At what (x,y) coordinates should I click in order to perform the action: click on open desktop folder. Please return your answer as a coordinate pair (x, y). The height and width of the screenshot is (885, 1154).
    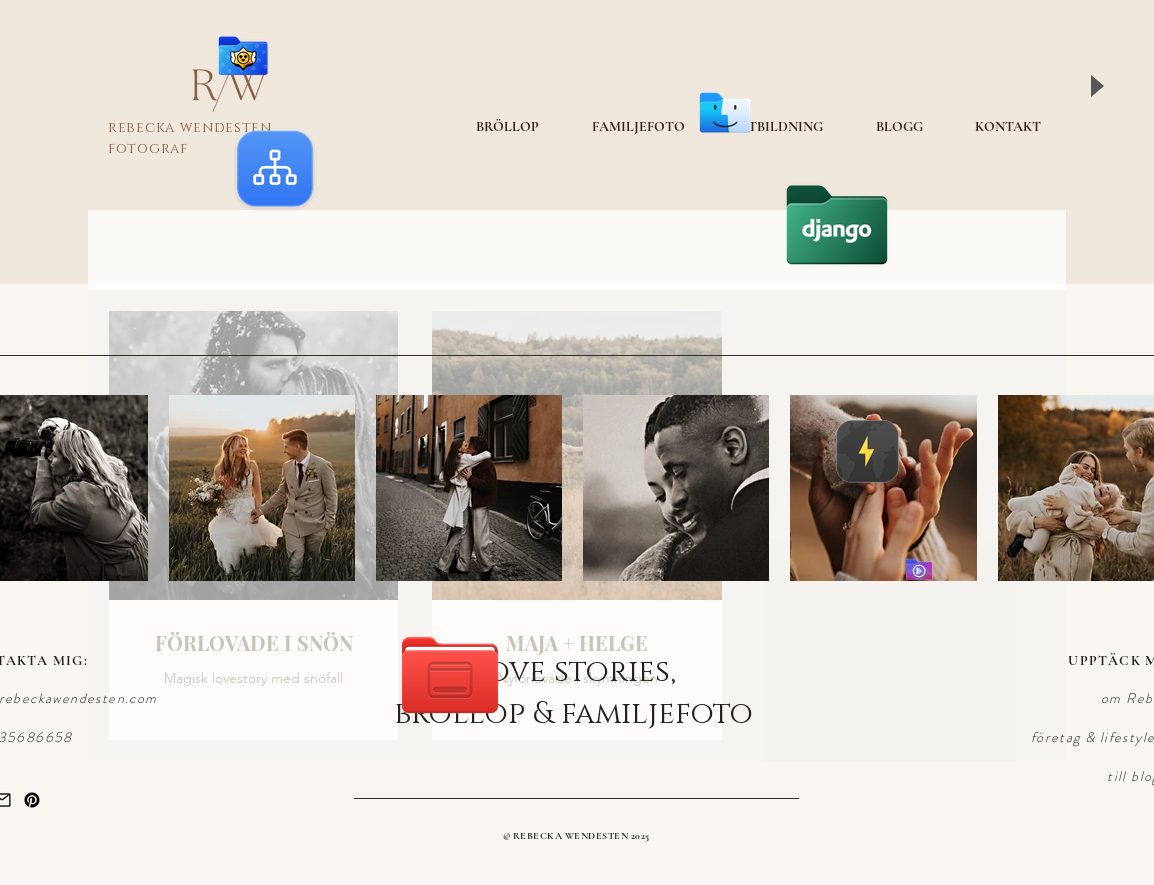
    Looking at the image, I should click on (450, 675).